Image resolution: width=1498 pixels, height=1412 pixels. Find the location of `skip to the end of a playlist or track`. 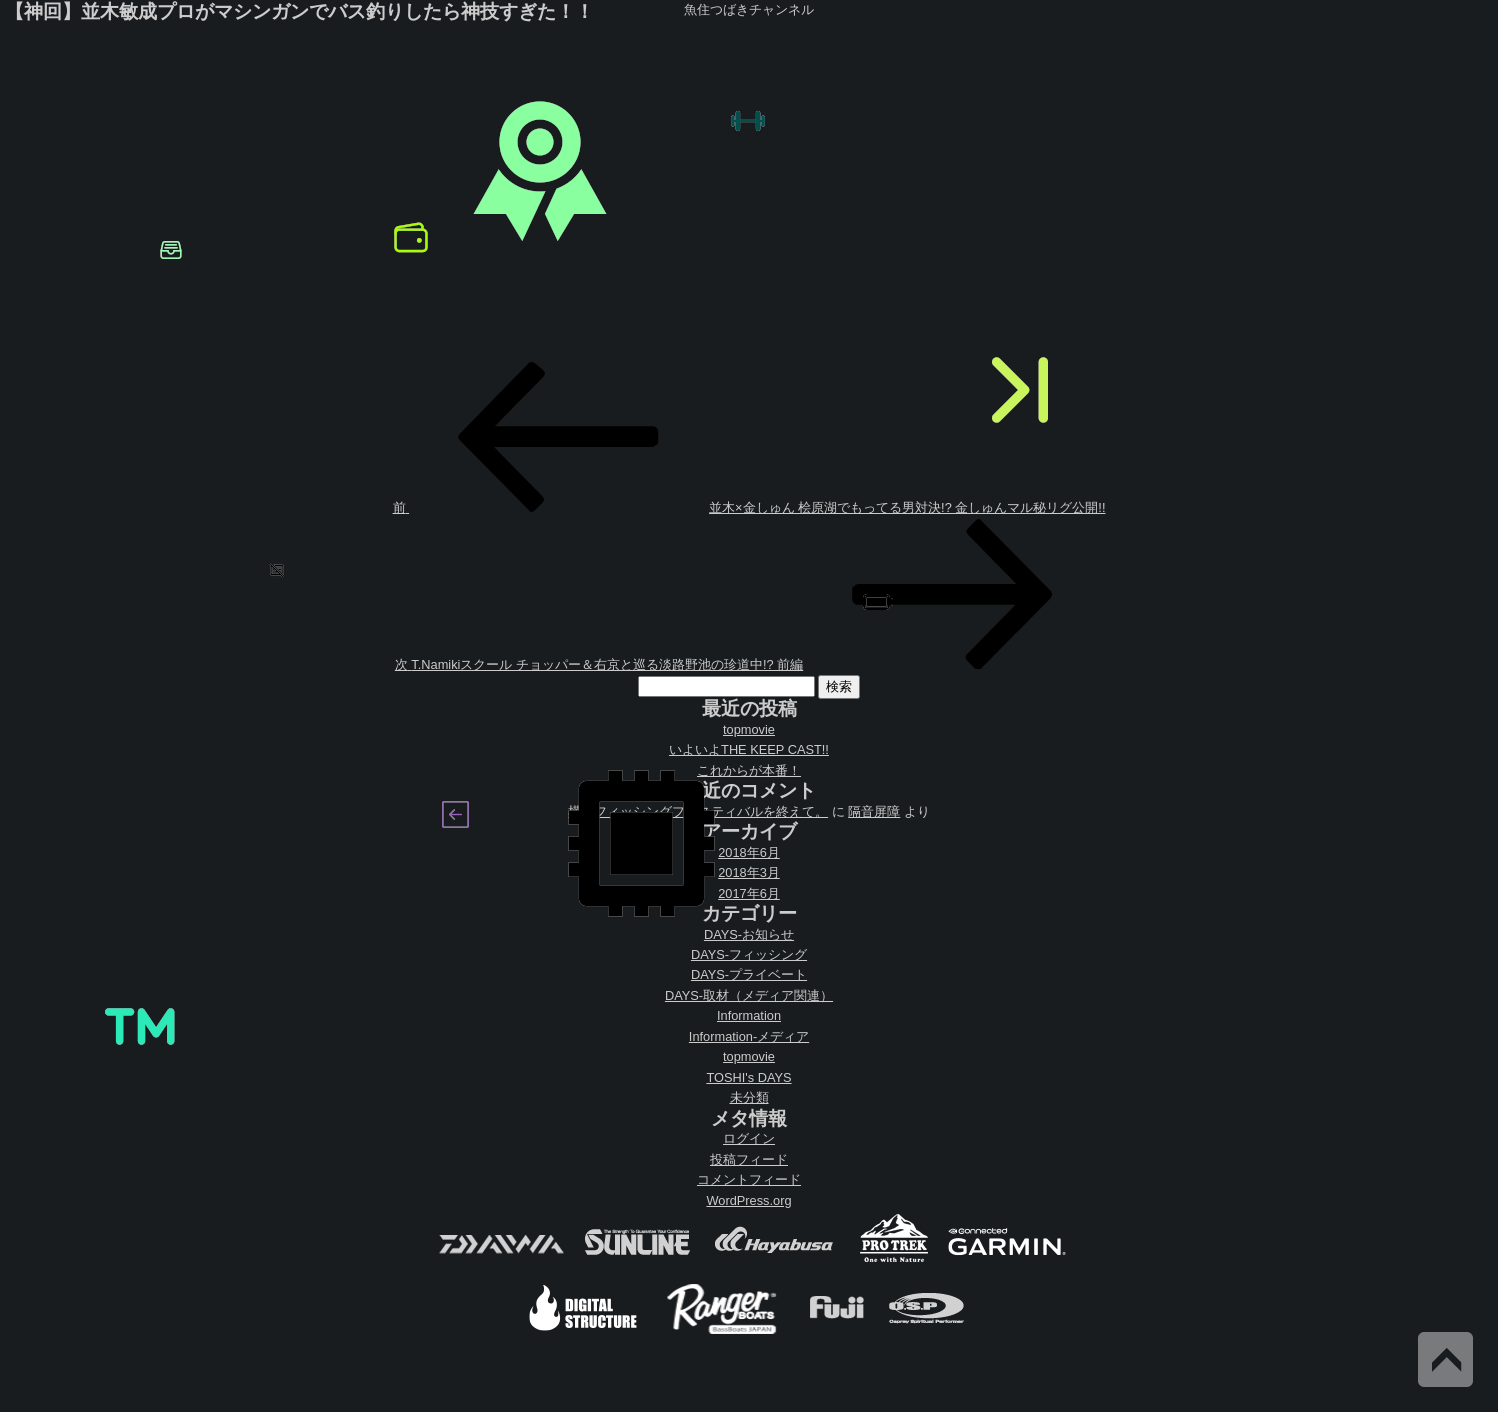

skip to the end of a playlist or track is located at coordinates (1020, 390).